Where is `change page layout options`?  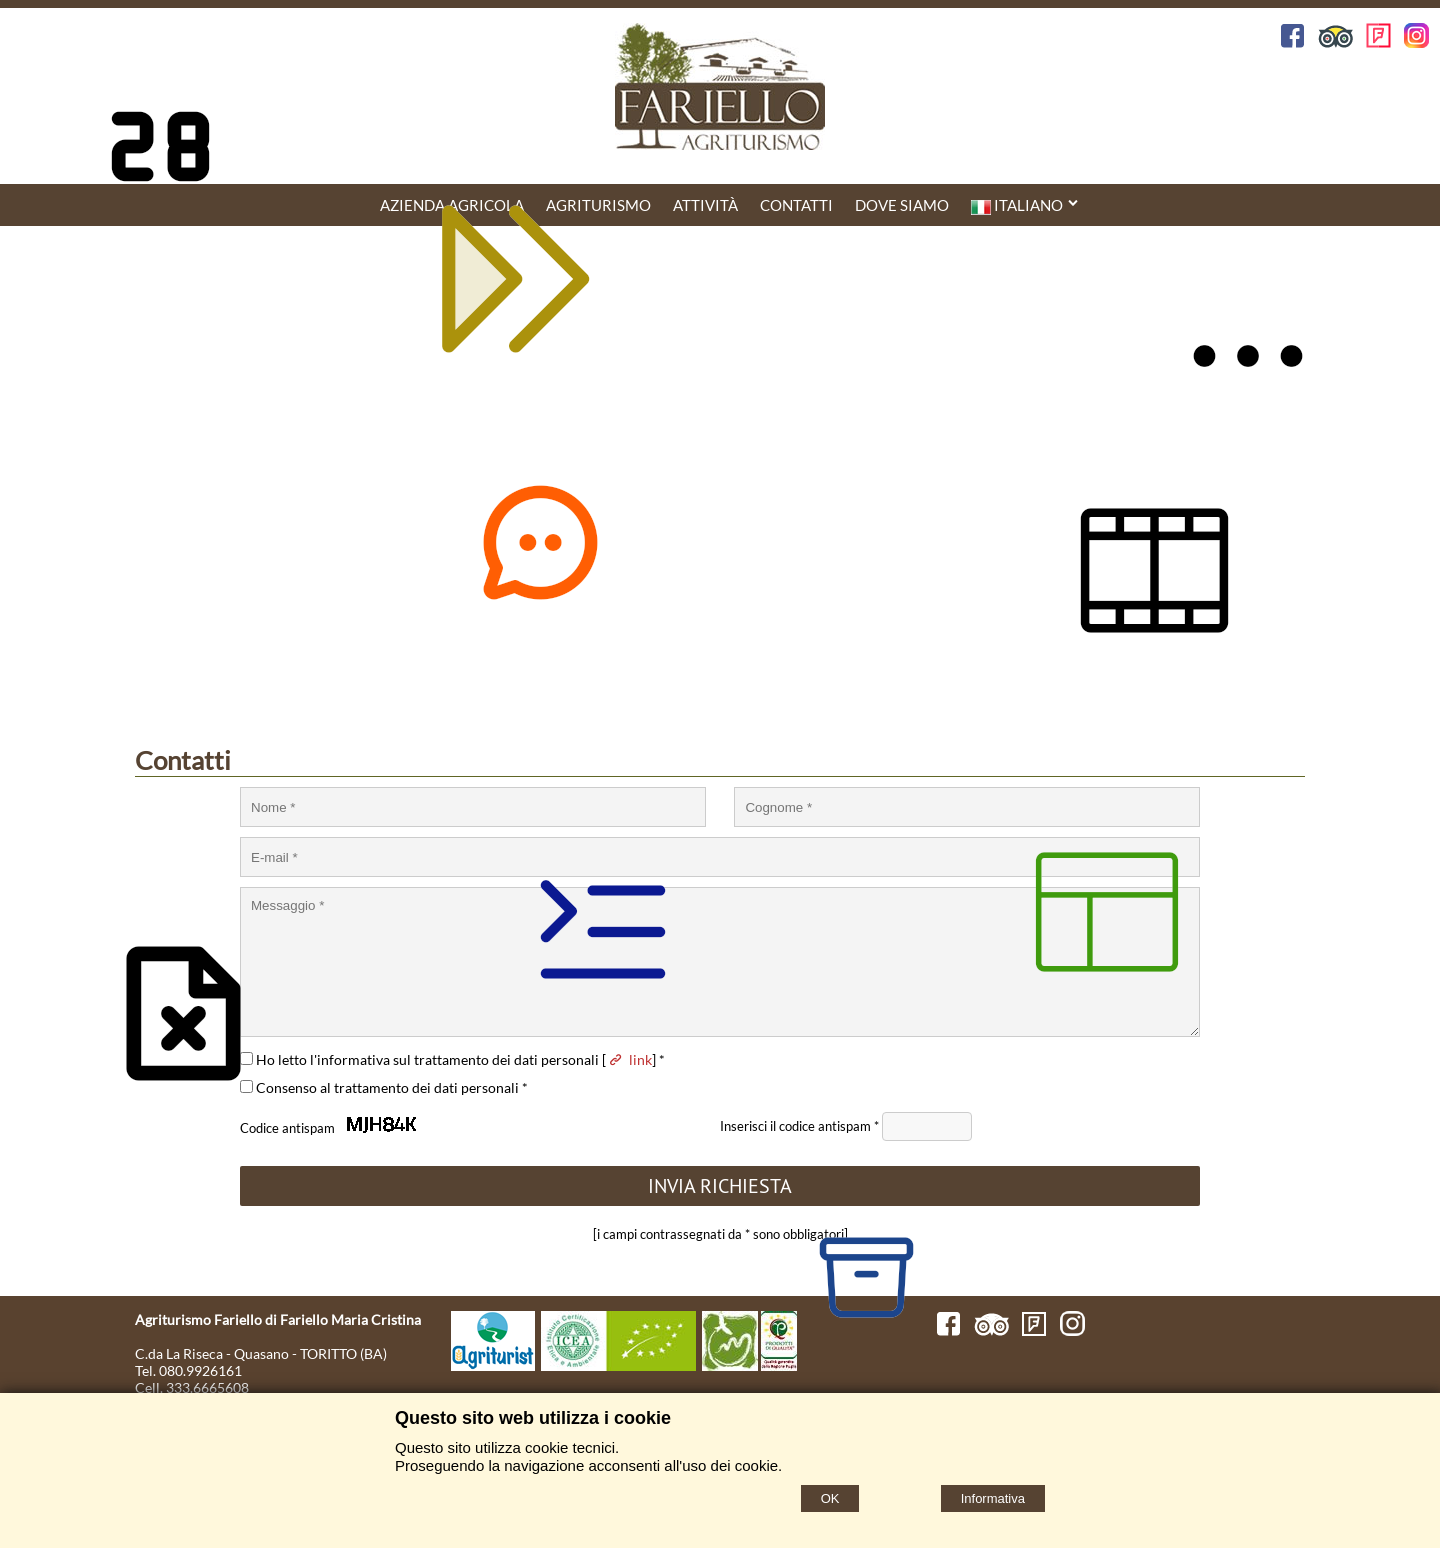
change page layout options is located at coordinates (1107, 912).